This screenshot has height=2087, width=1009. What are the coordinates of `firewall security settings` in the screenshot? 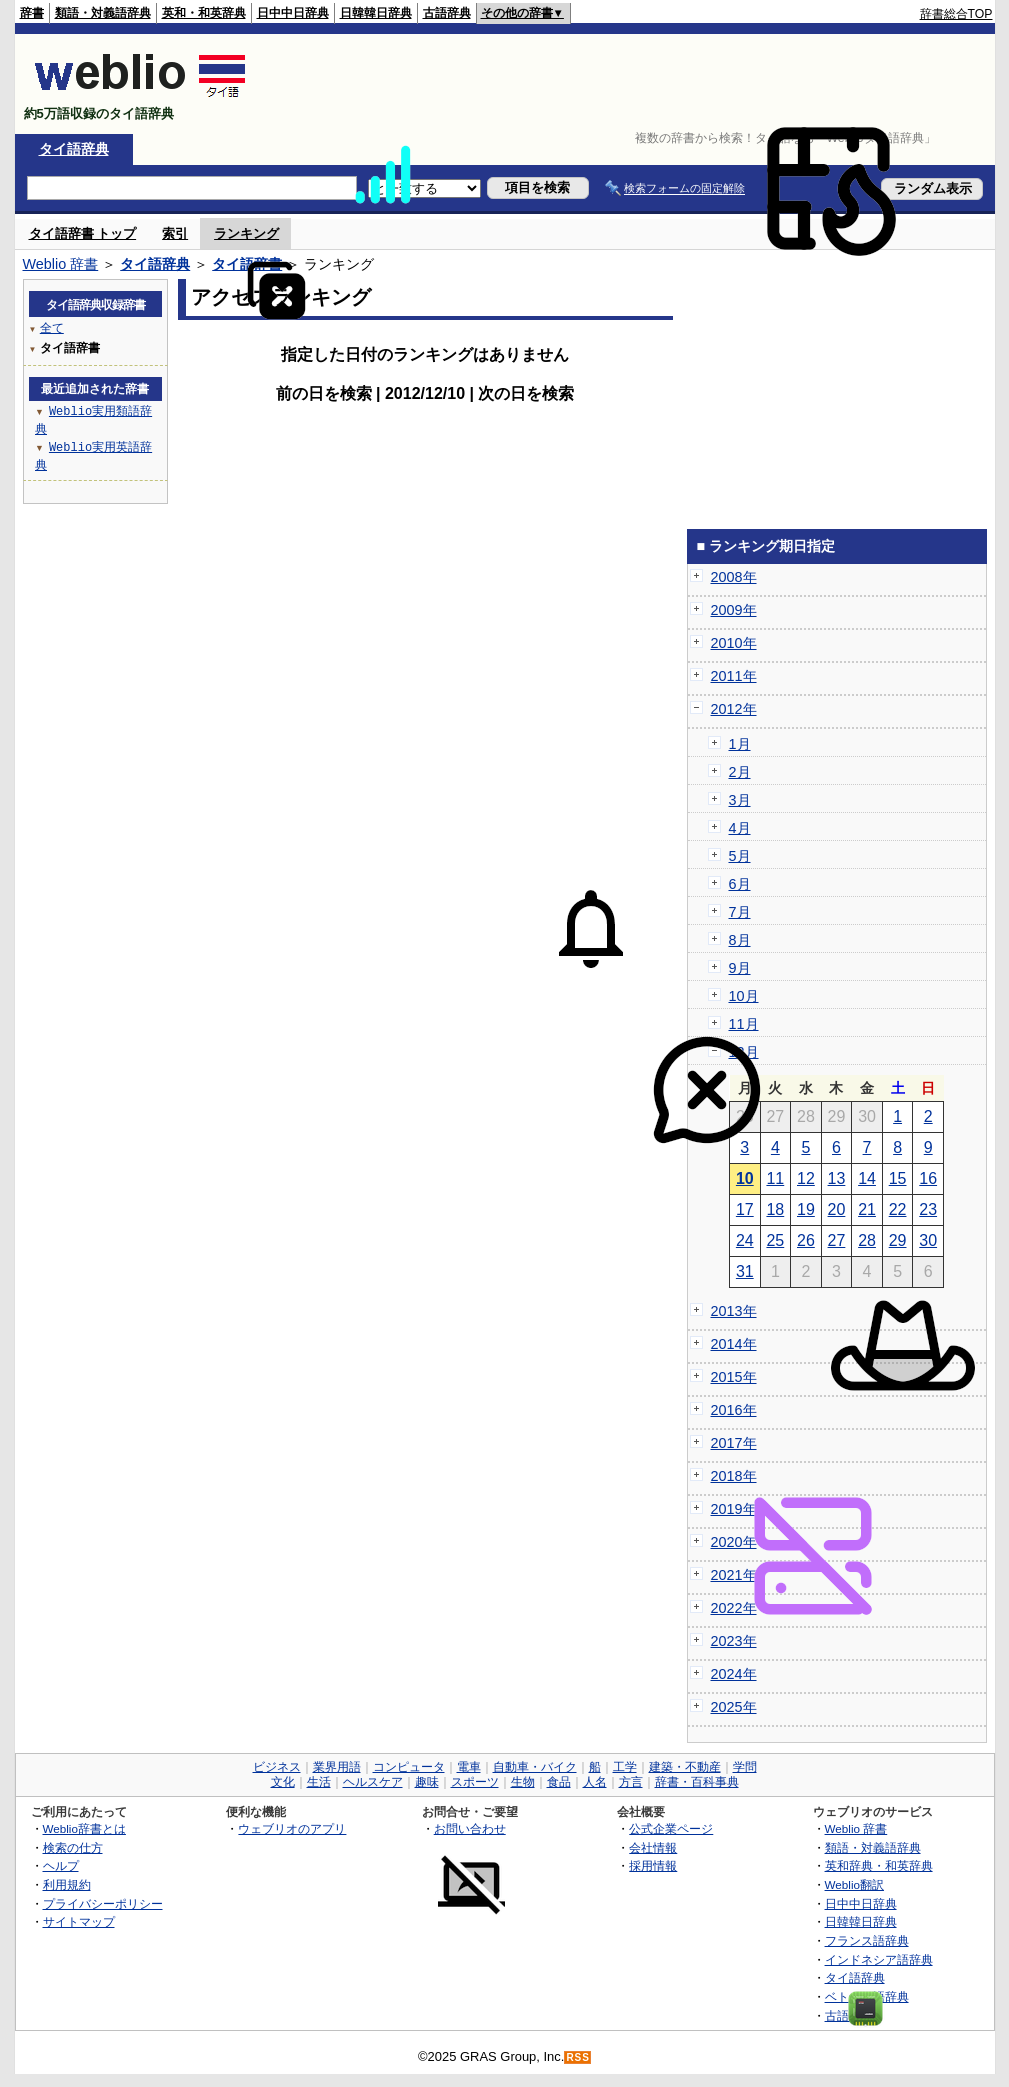 It's located at (828, 188).